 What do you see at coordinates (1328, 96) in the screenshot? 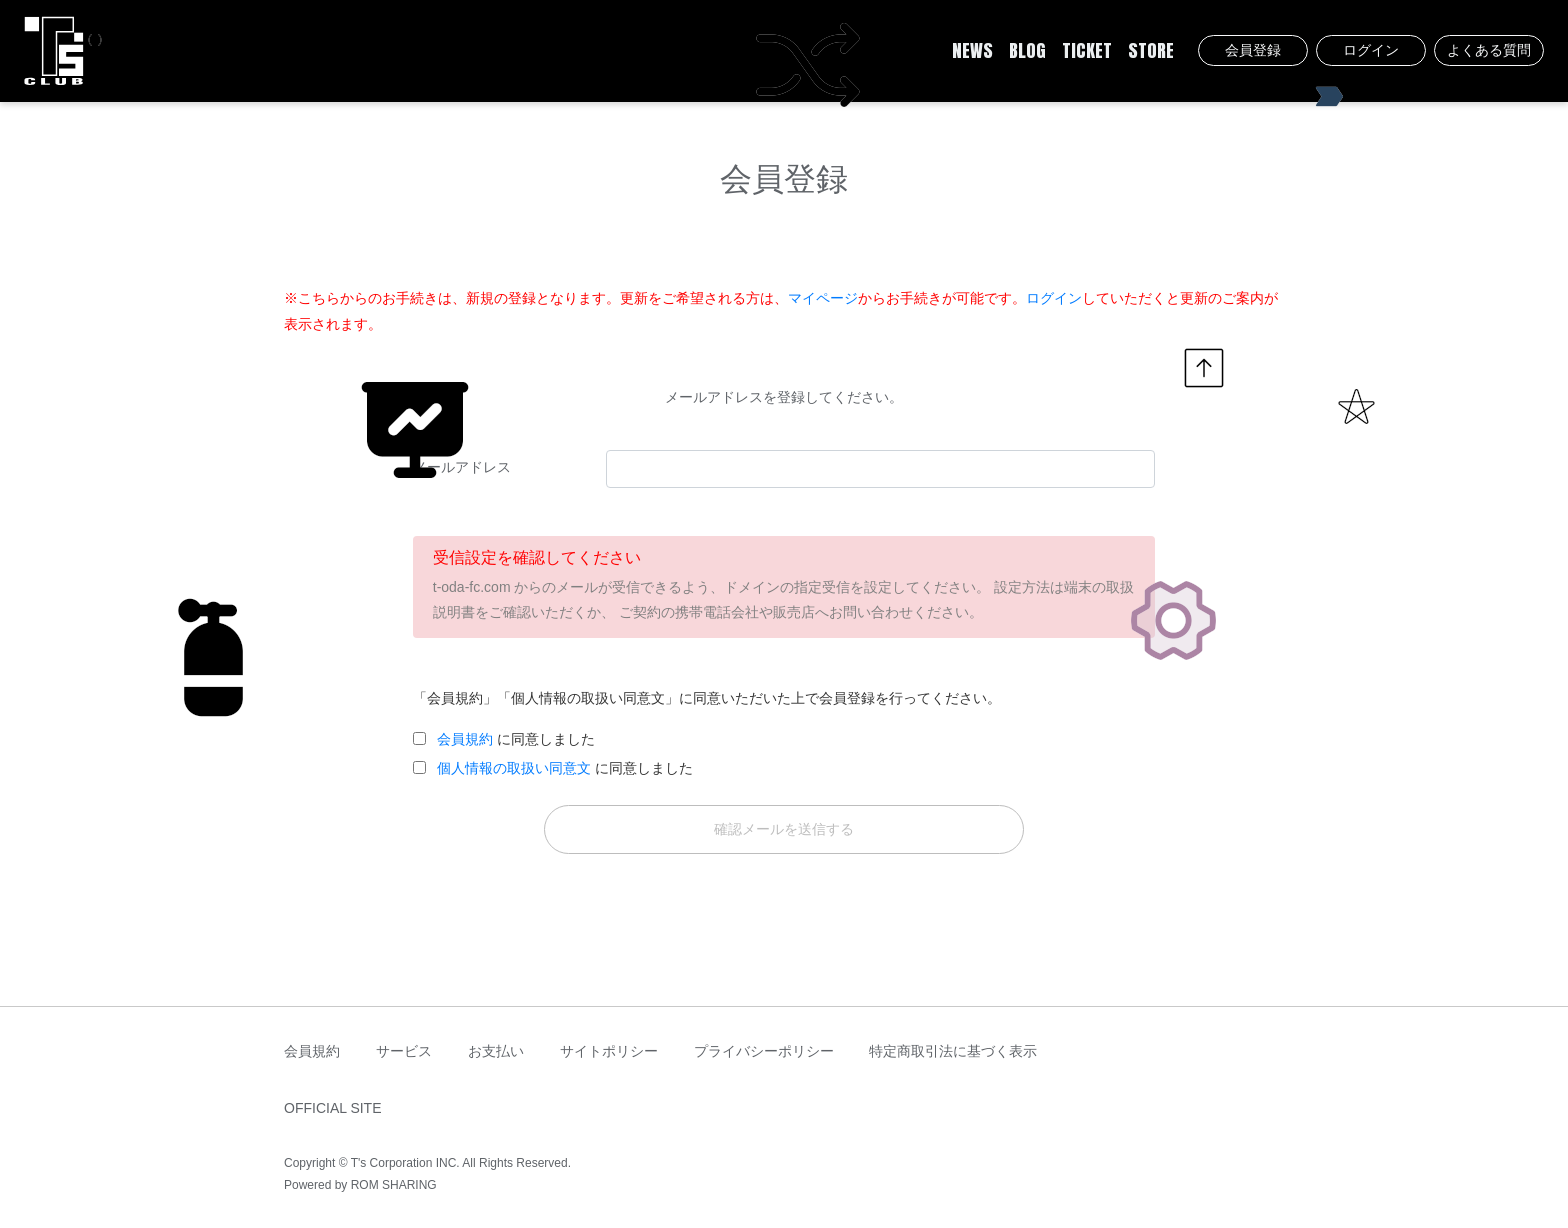
I see `apply a label or tag to an item` at bounding box center [1328, 96].